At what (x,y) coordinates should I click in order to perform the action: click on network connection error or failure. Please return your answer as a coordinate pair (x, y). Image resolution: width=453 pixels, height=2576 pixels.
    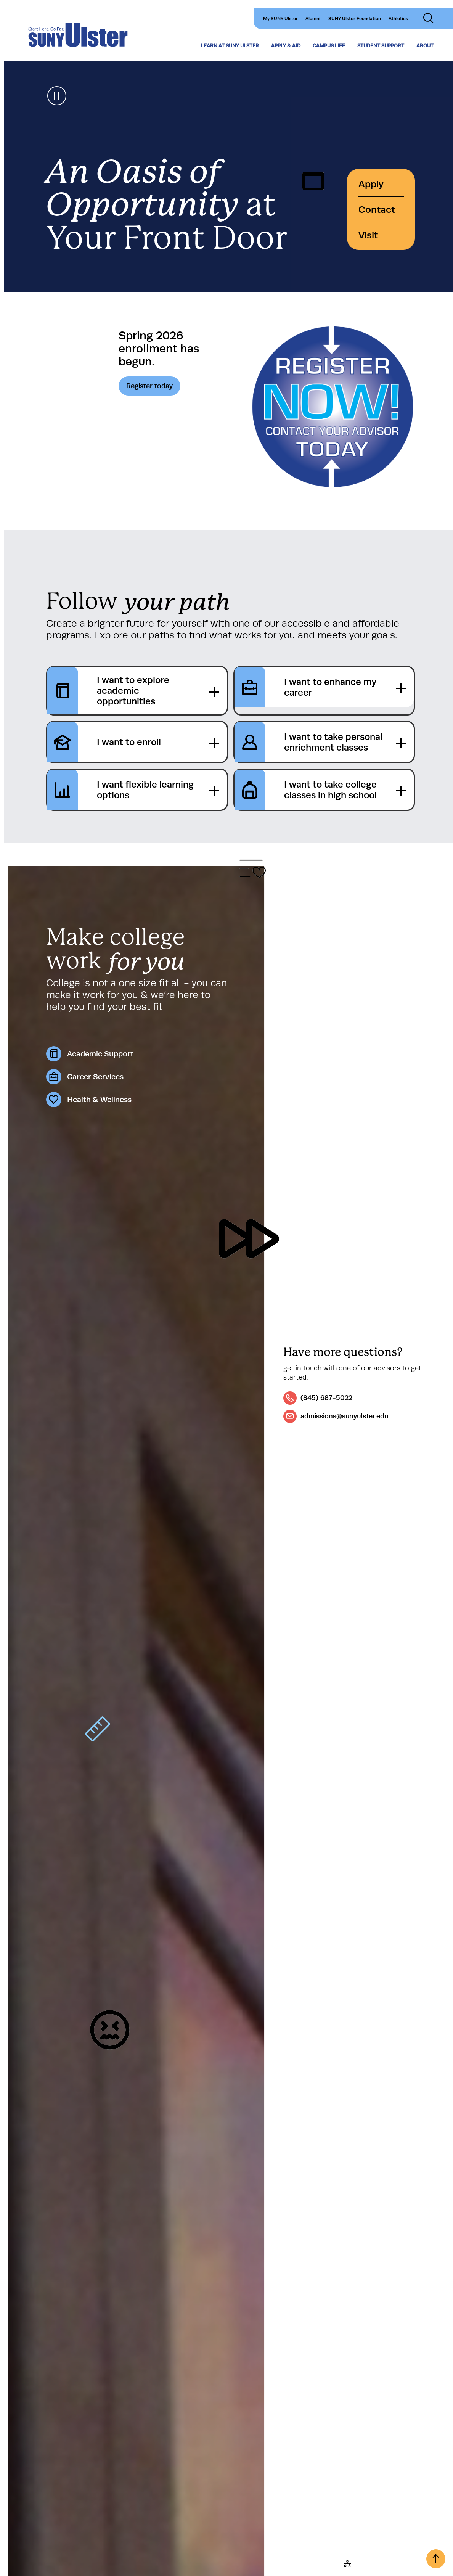
    Looking at the image, I should click on (347, 2564).